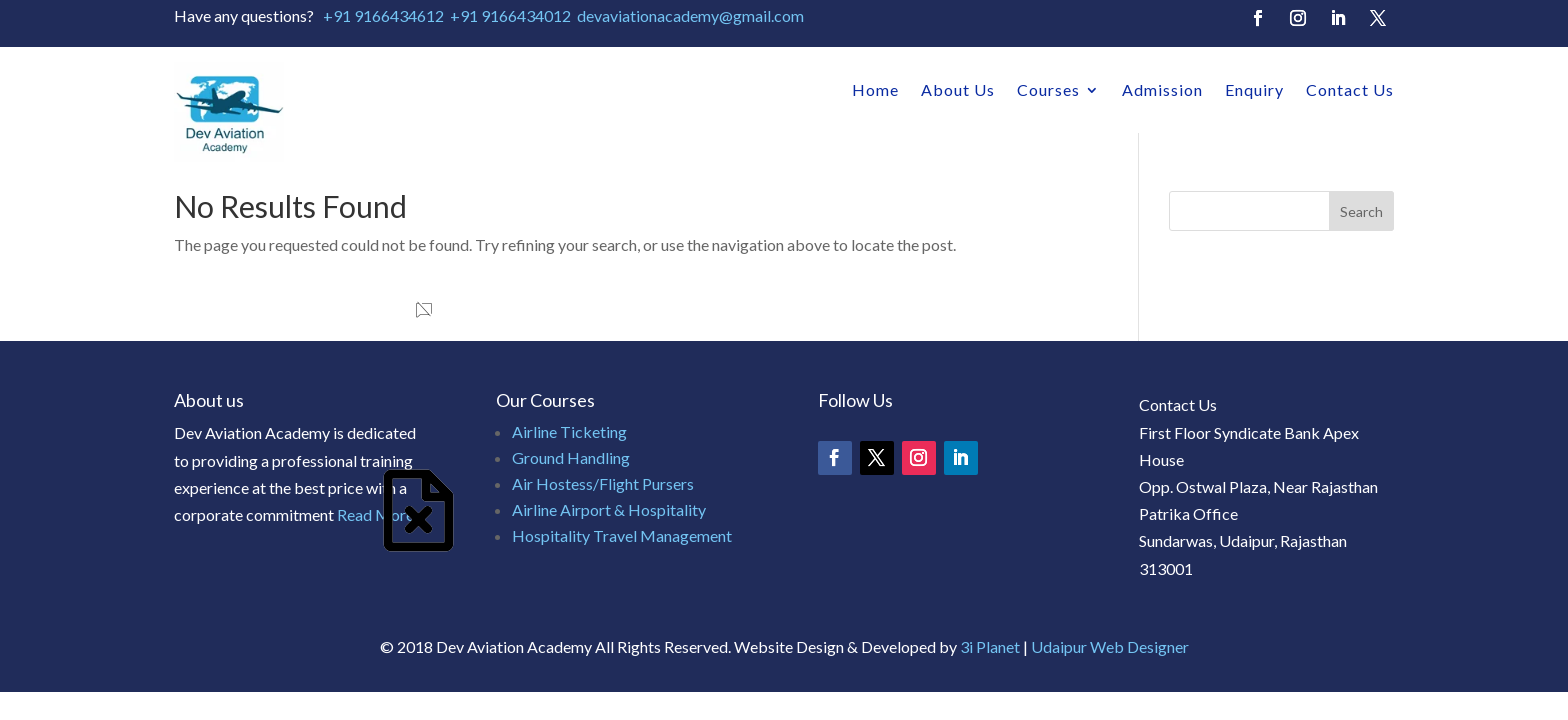 Image resolution: width=1568 pixels, height=720 pixels. Describe the element at coordinates (424, 309) in the screenshot. I see `mute or disable chat notifications` at that location.